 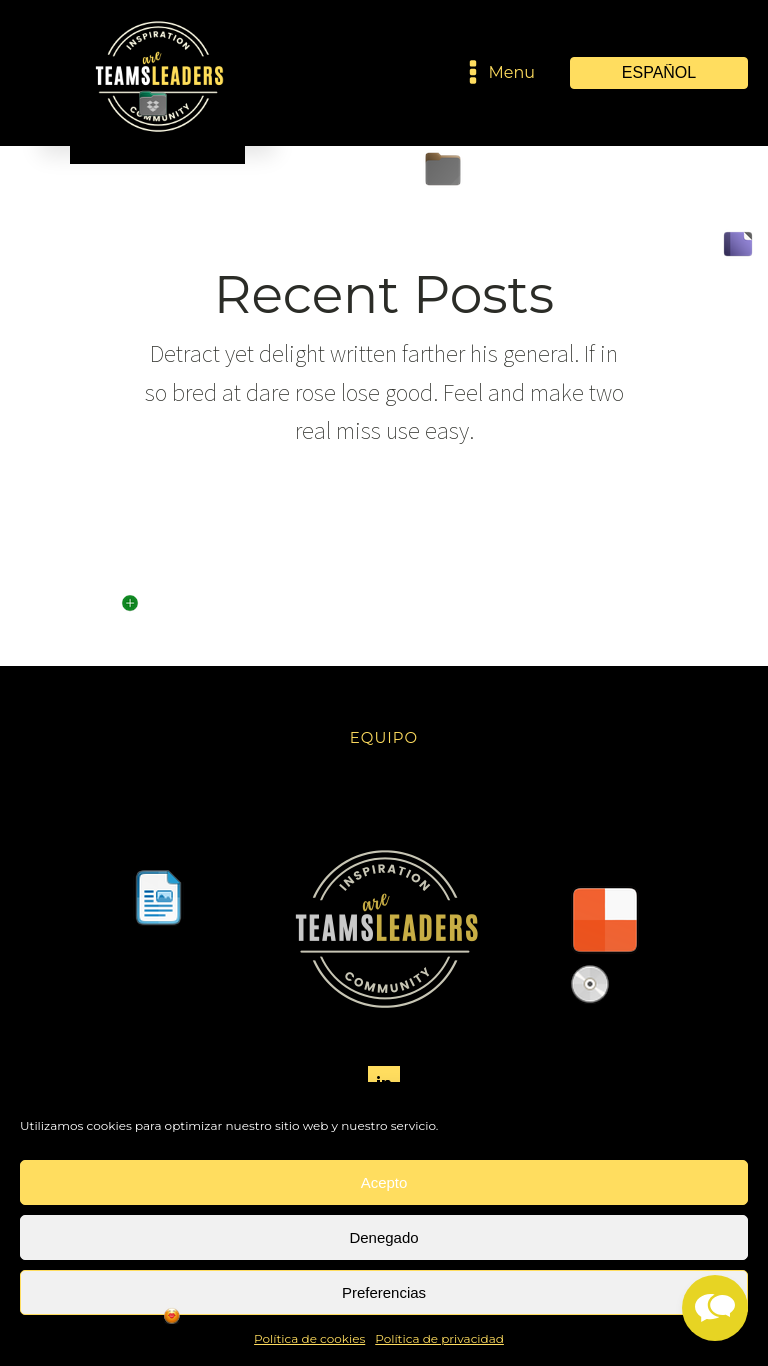 What do you see at coordinates (590, 984) in the screenshot?
I see `indicates a DVD-R disc drive or media` at bounding box center [590, 984].